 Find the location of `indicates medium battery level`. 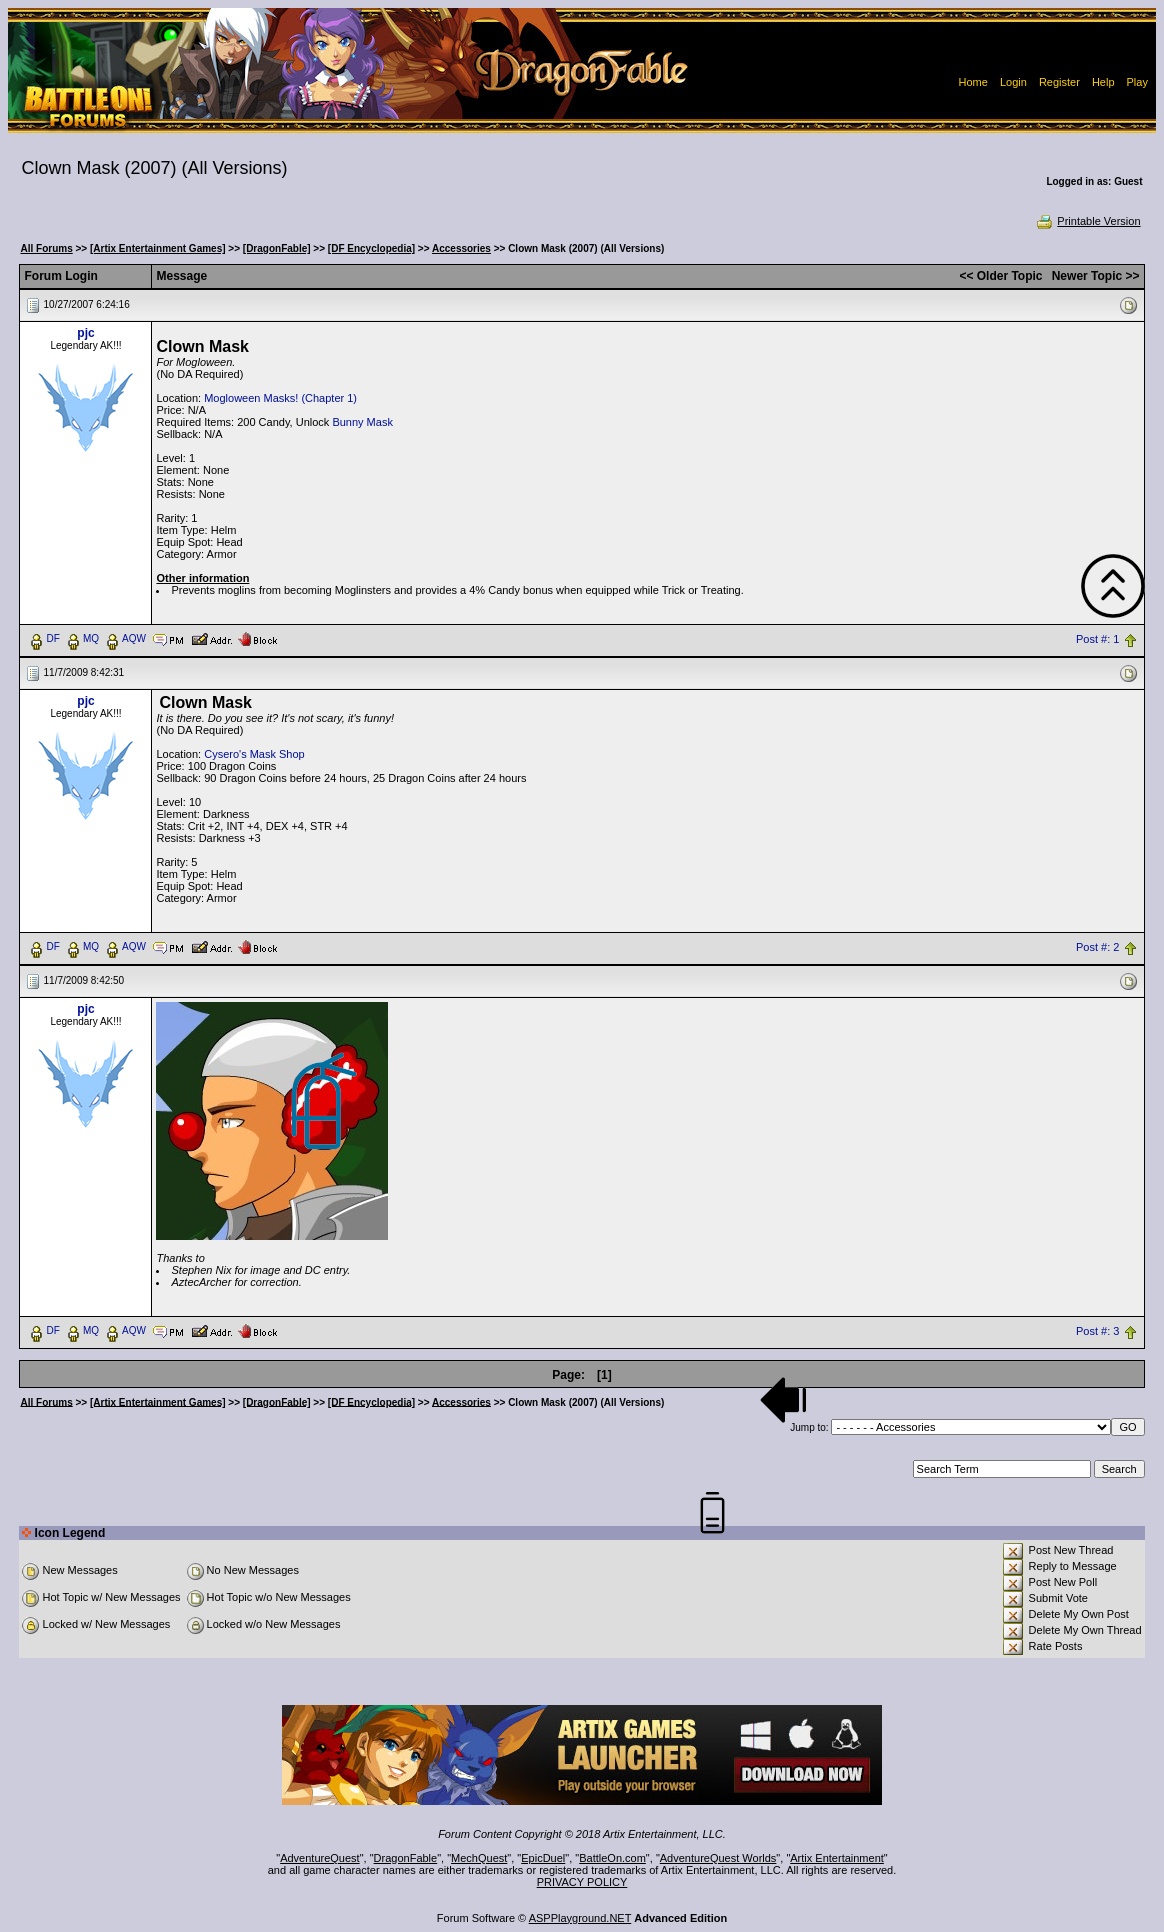

indicates medium battery level is located at coordinates (712, 1513).